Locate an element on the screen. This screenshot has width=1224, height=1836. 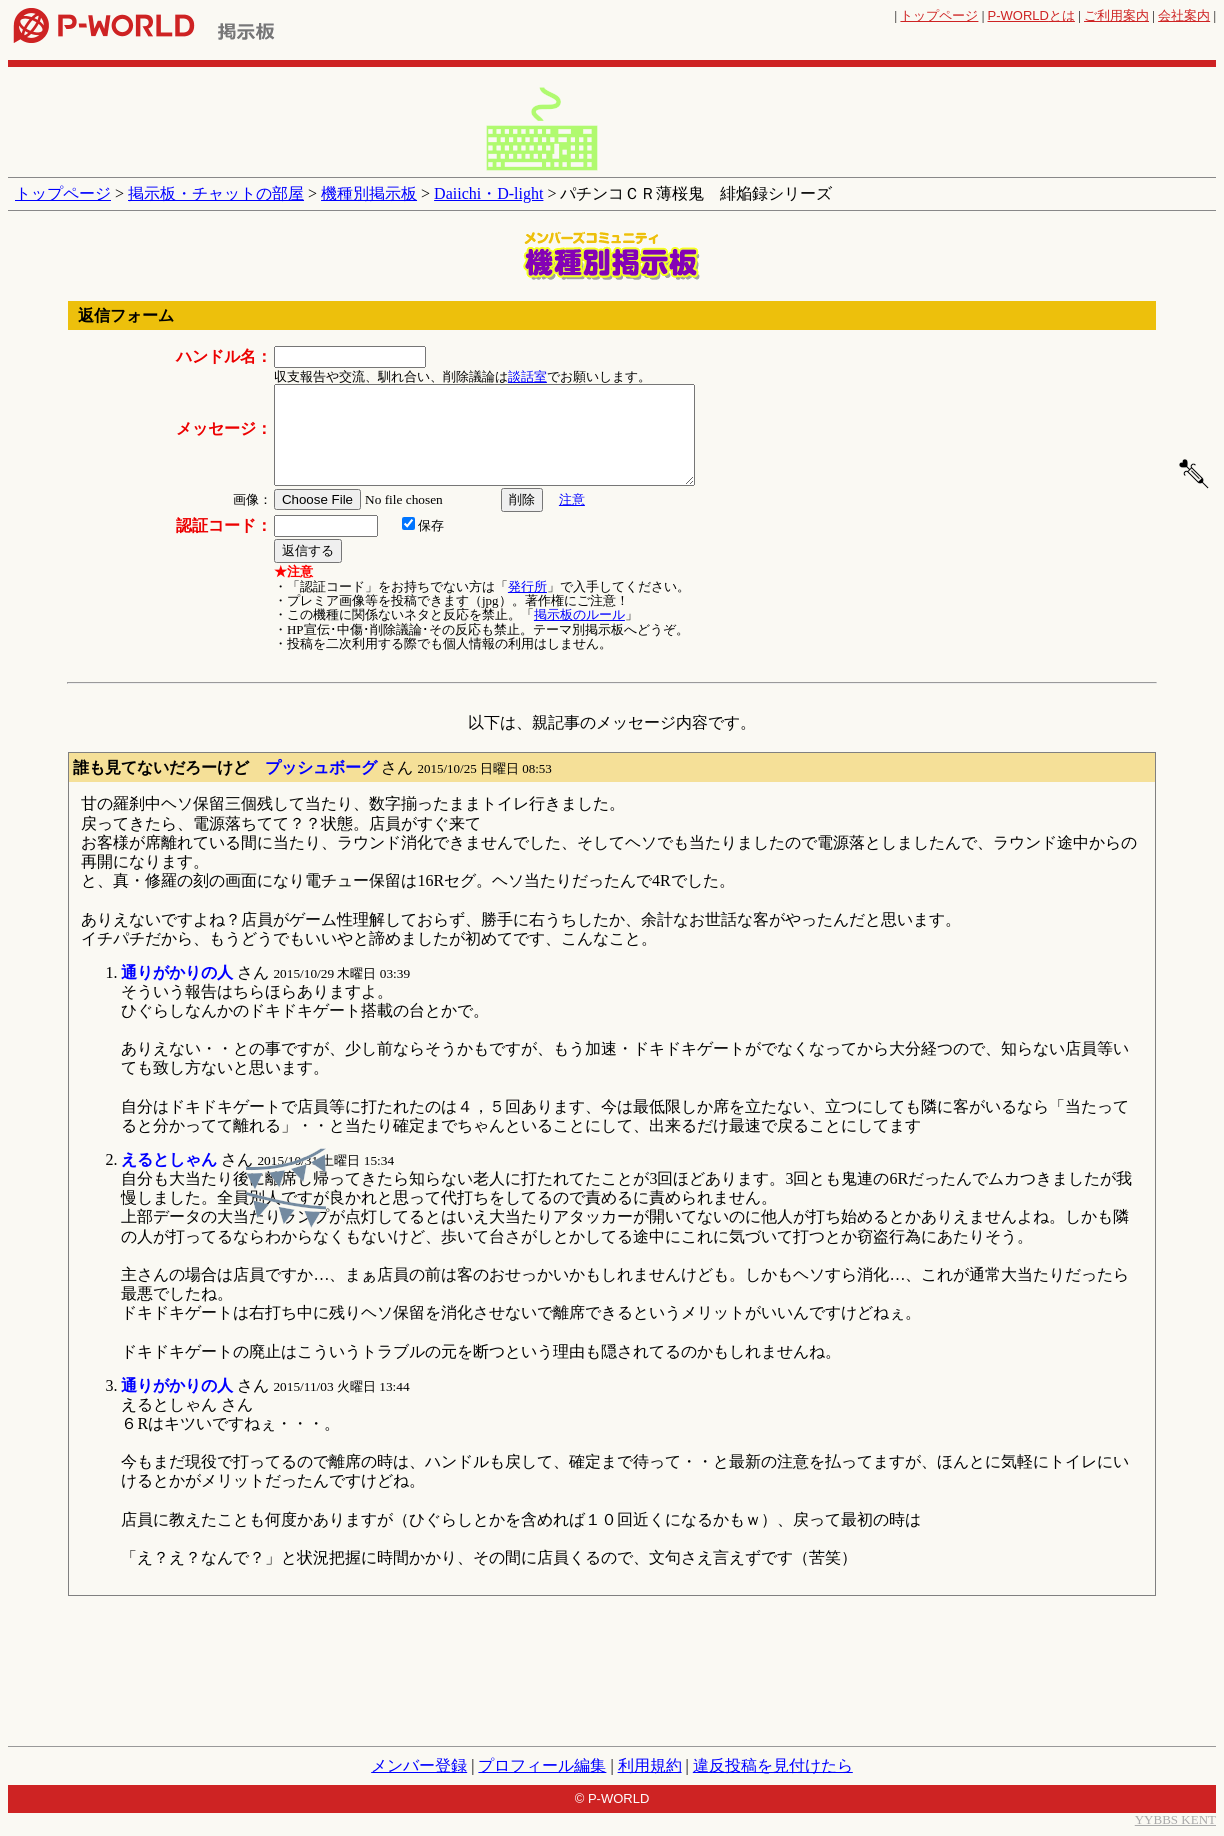
inject love or affection in a game is located at coordinates (1194, 474).